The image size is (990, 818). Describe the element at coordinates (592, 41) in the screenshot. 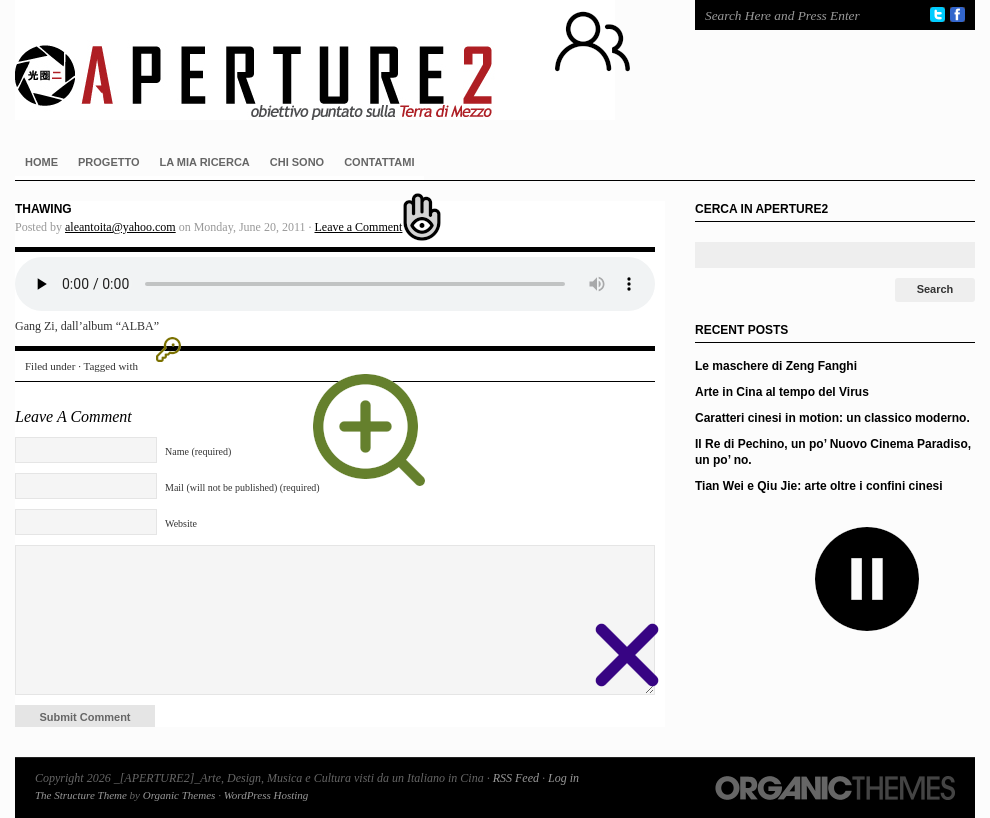

I see `view team members or collaborators` at that location.